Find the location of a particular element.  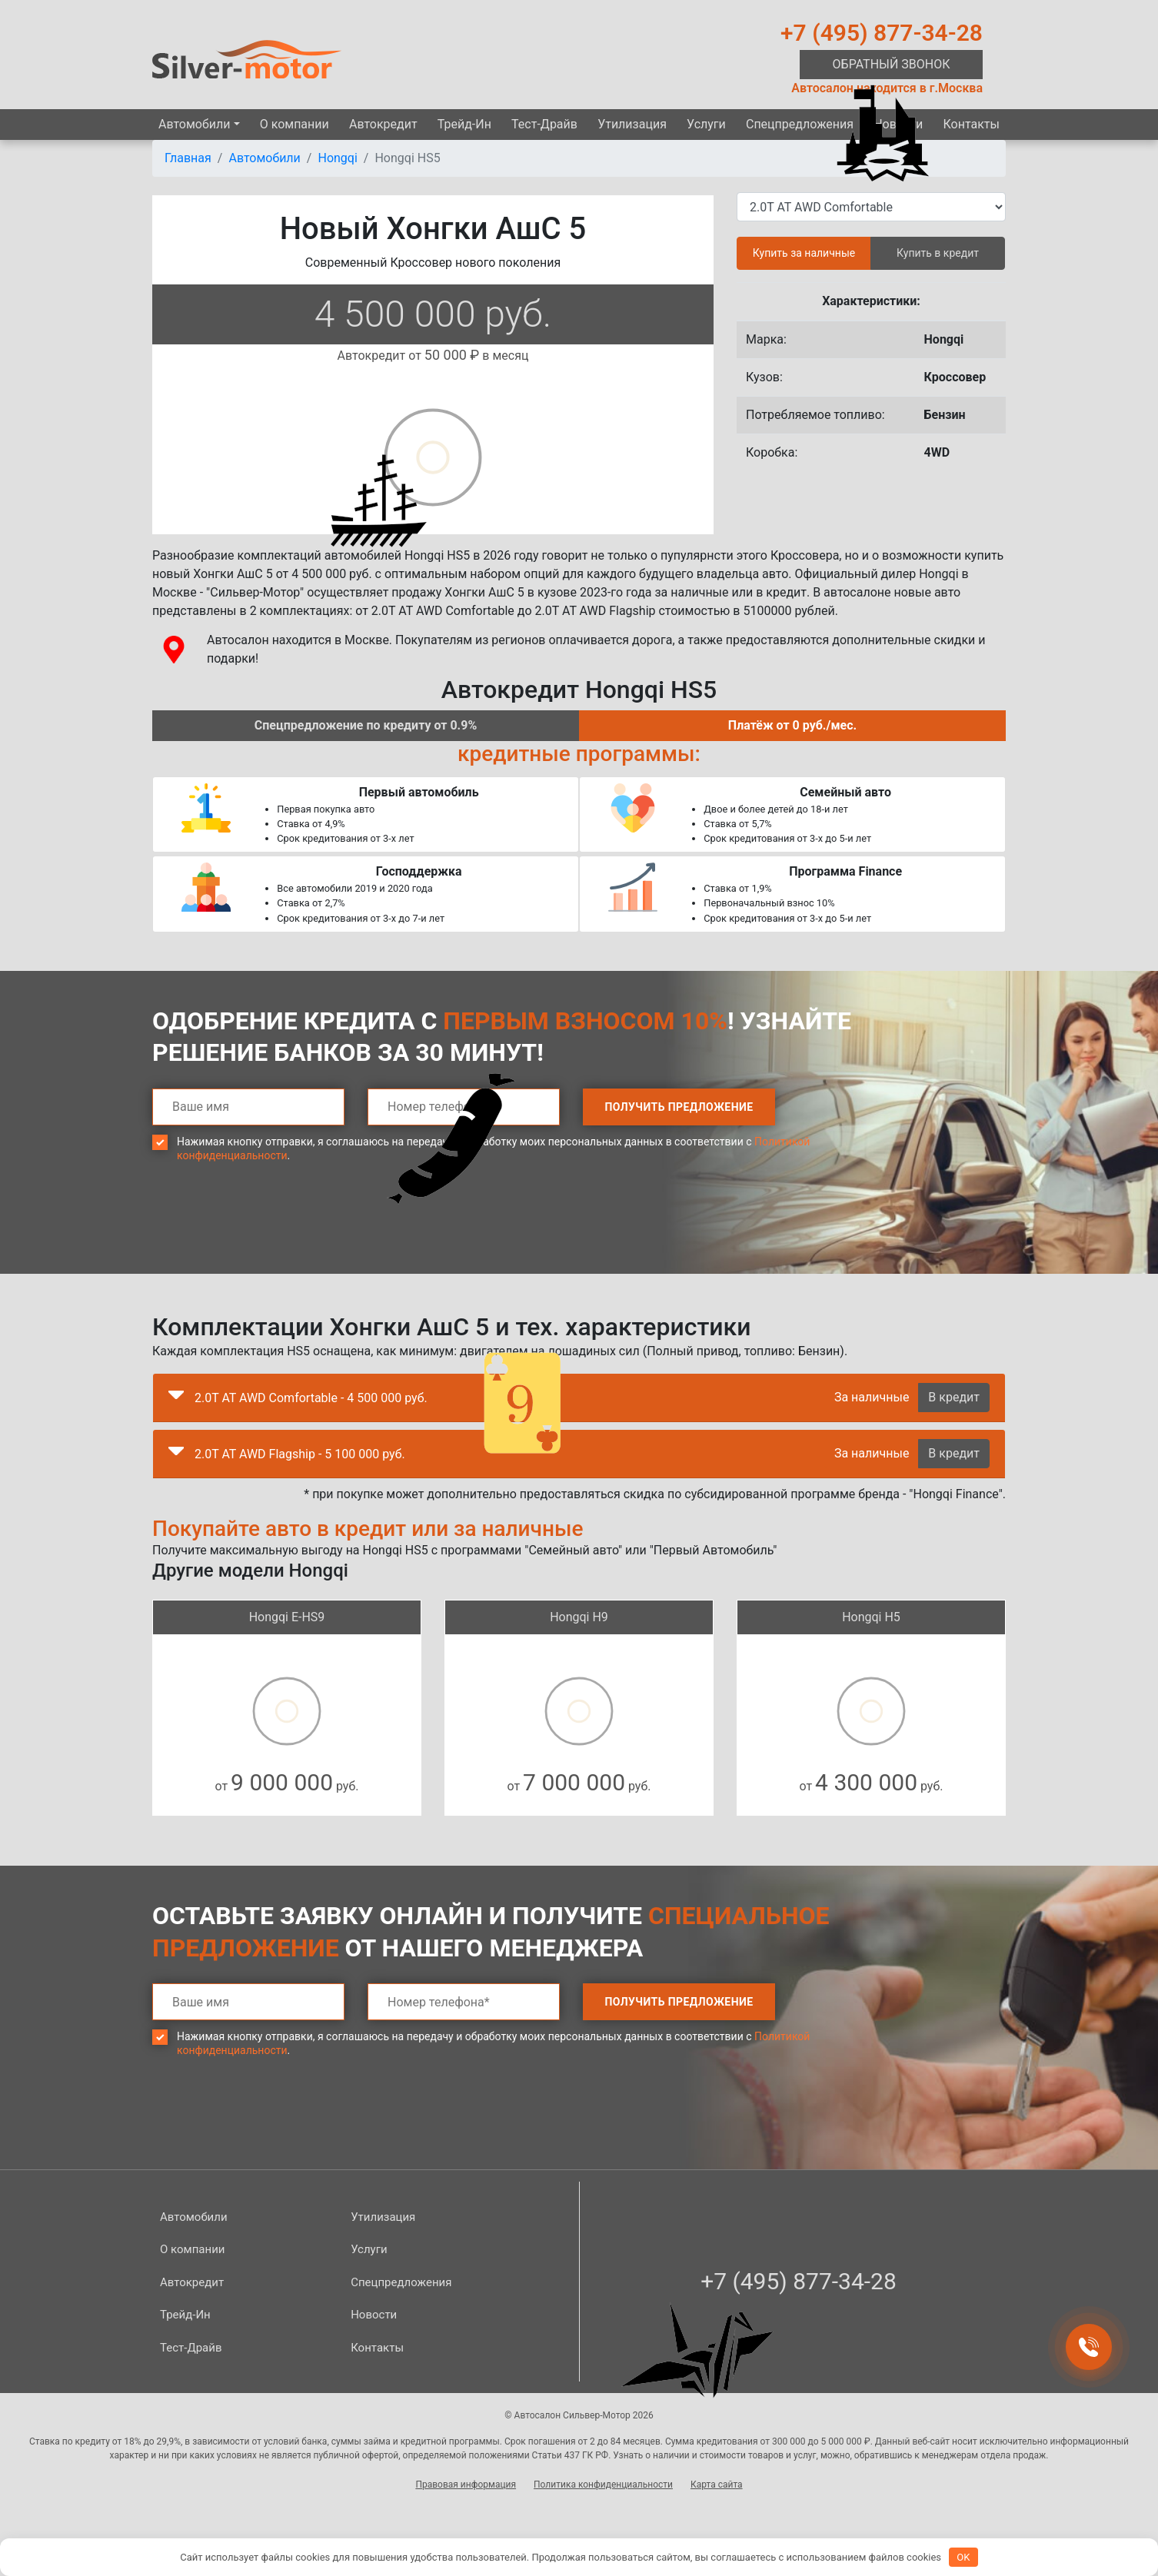

origami or paper crafting feature is located at coordinates (697, 2350).